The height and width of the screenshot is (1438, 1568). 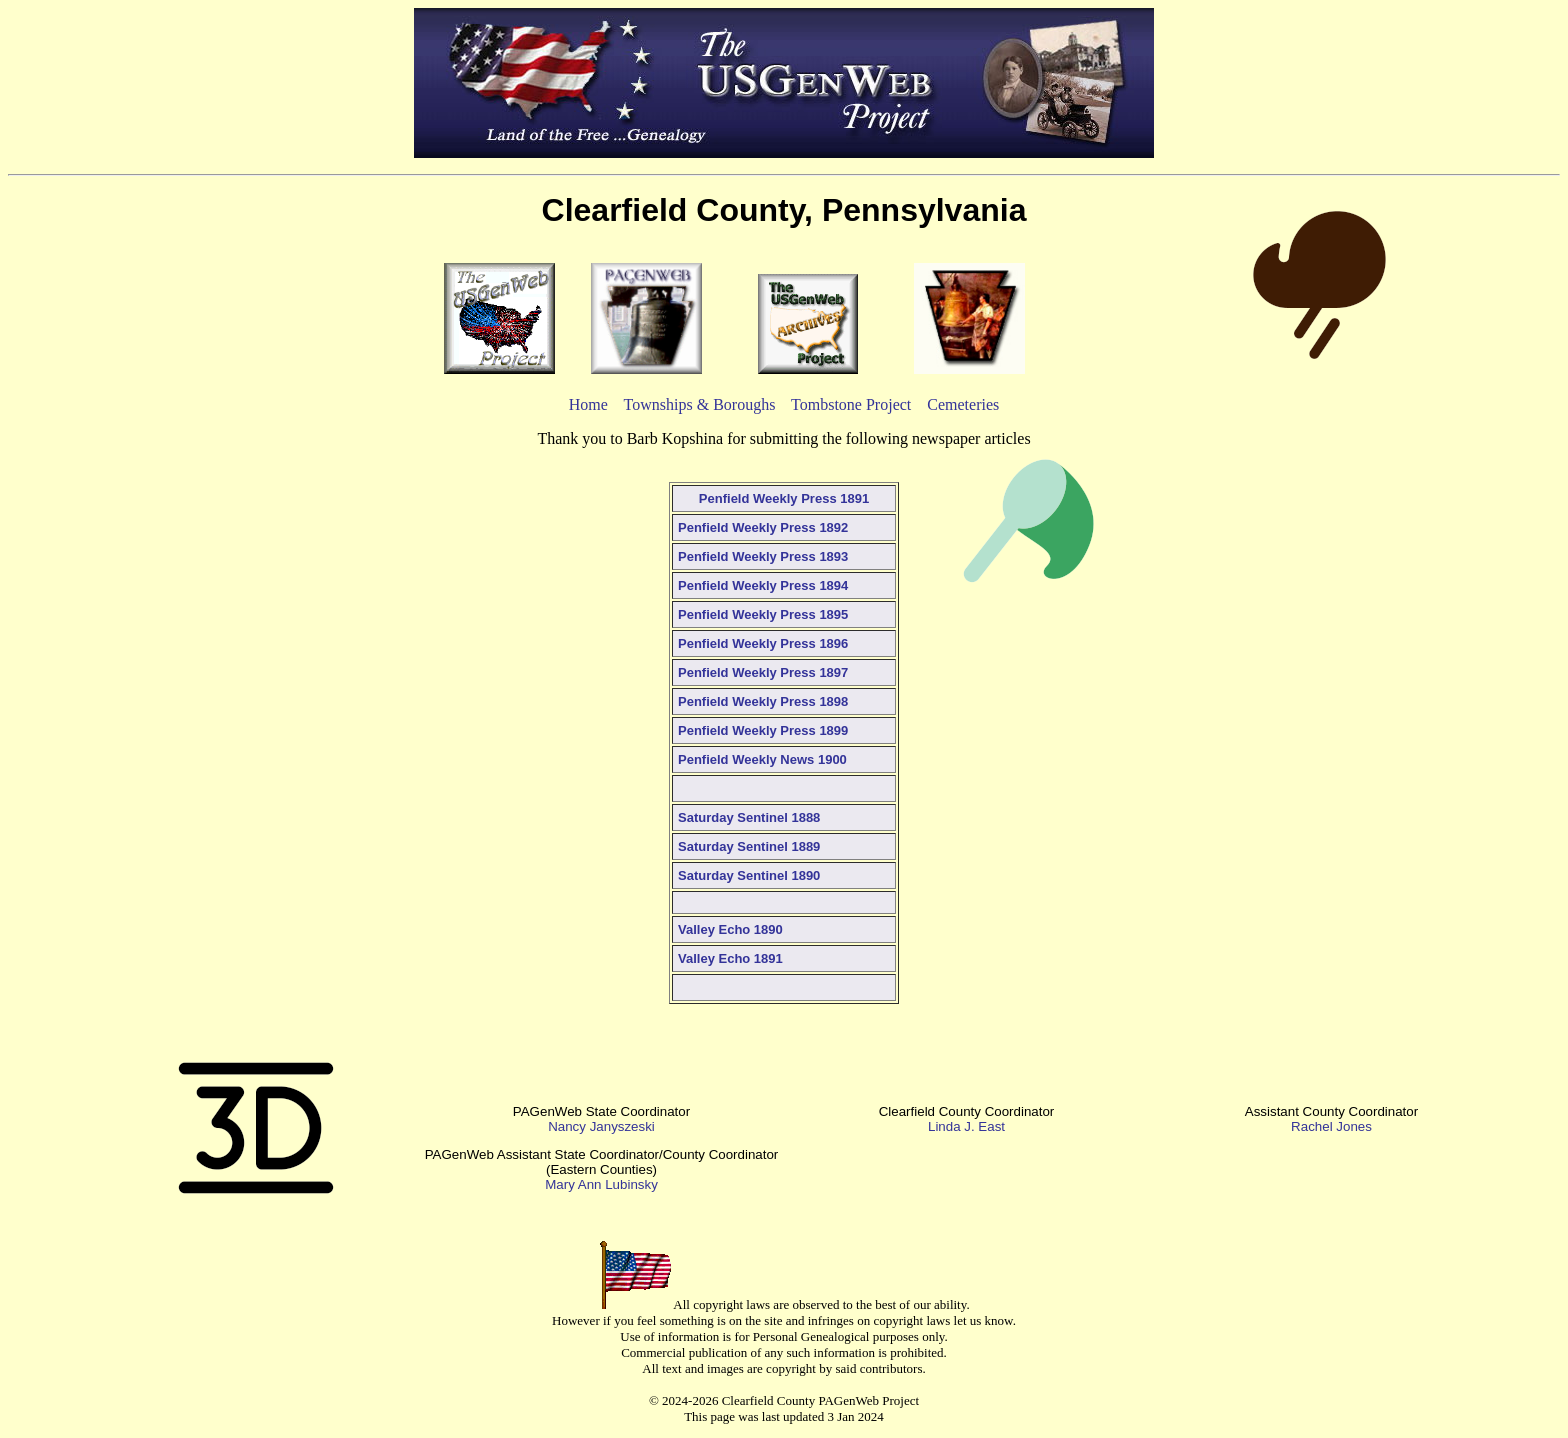 What do you see at coordinates (1319, 282) in the screenshot?
I see `indicates rainy weather conditions` at bounding box center [1319, 282].